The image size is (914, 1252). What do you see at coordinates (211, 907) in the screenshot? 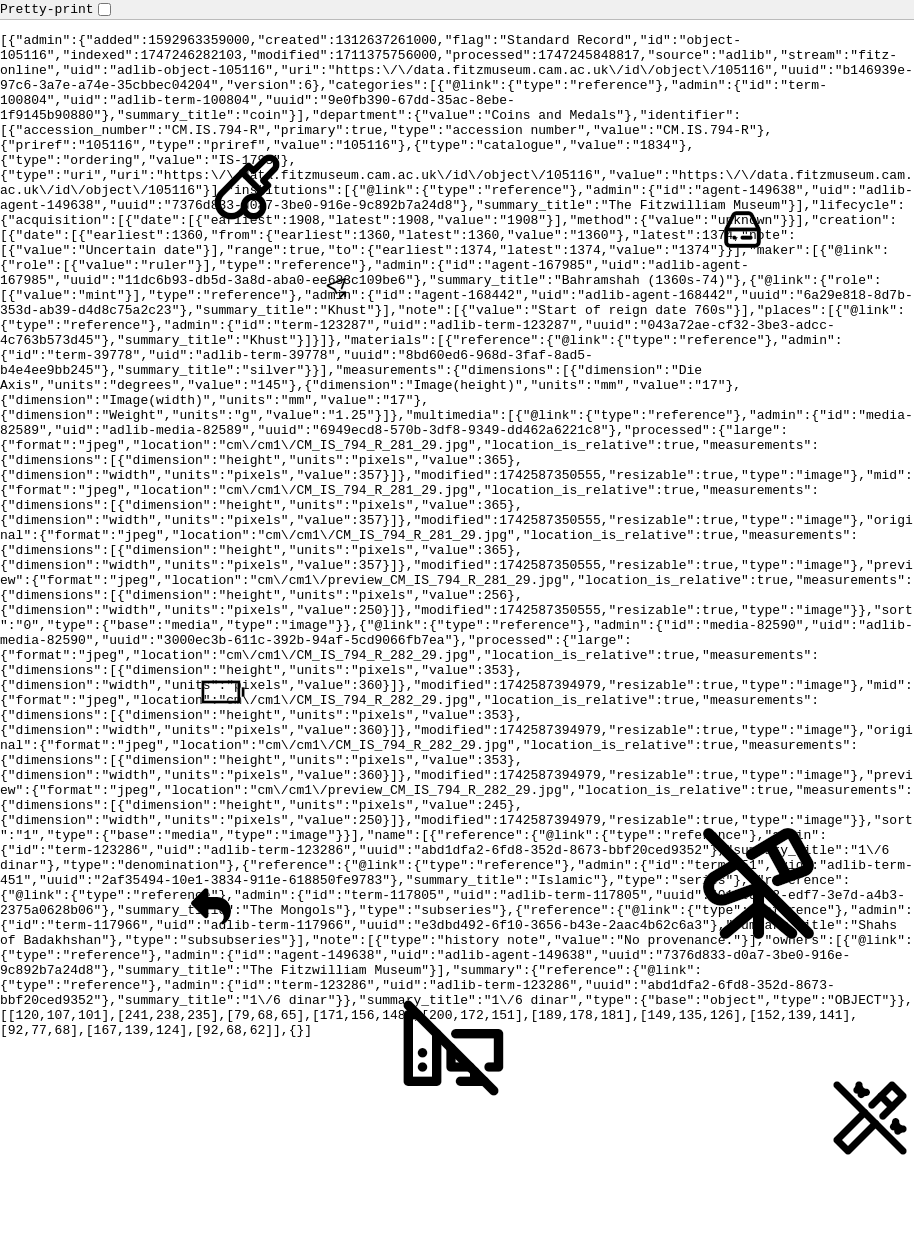
I see `reply to an email or message` at bounding box center [211, 907].